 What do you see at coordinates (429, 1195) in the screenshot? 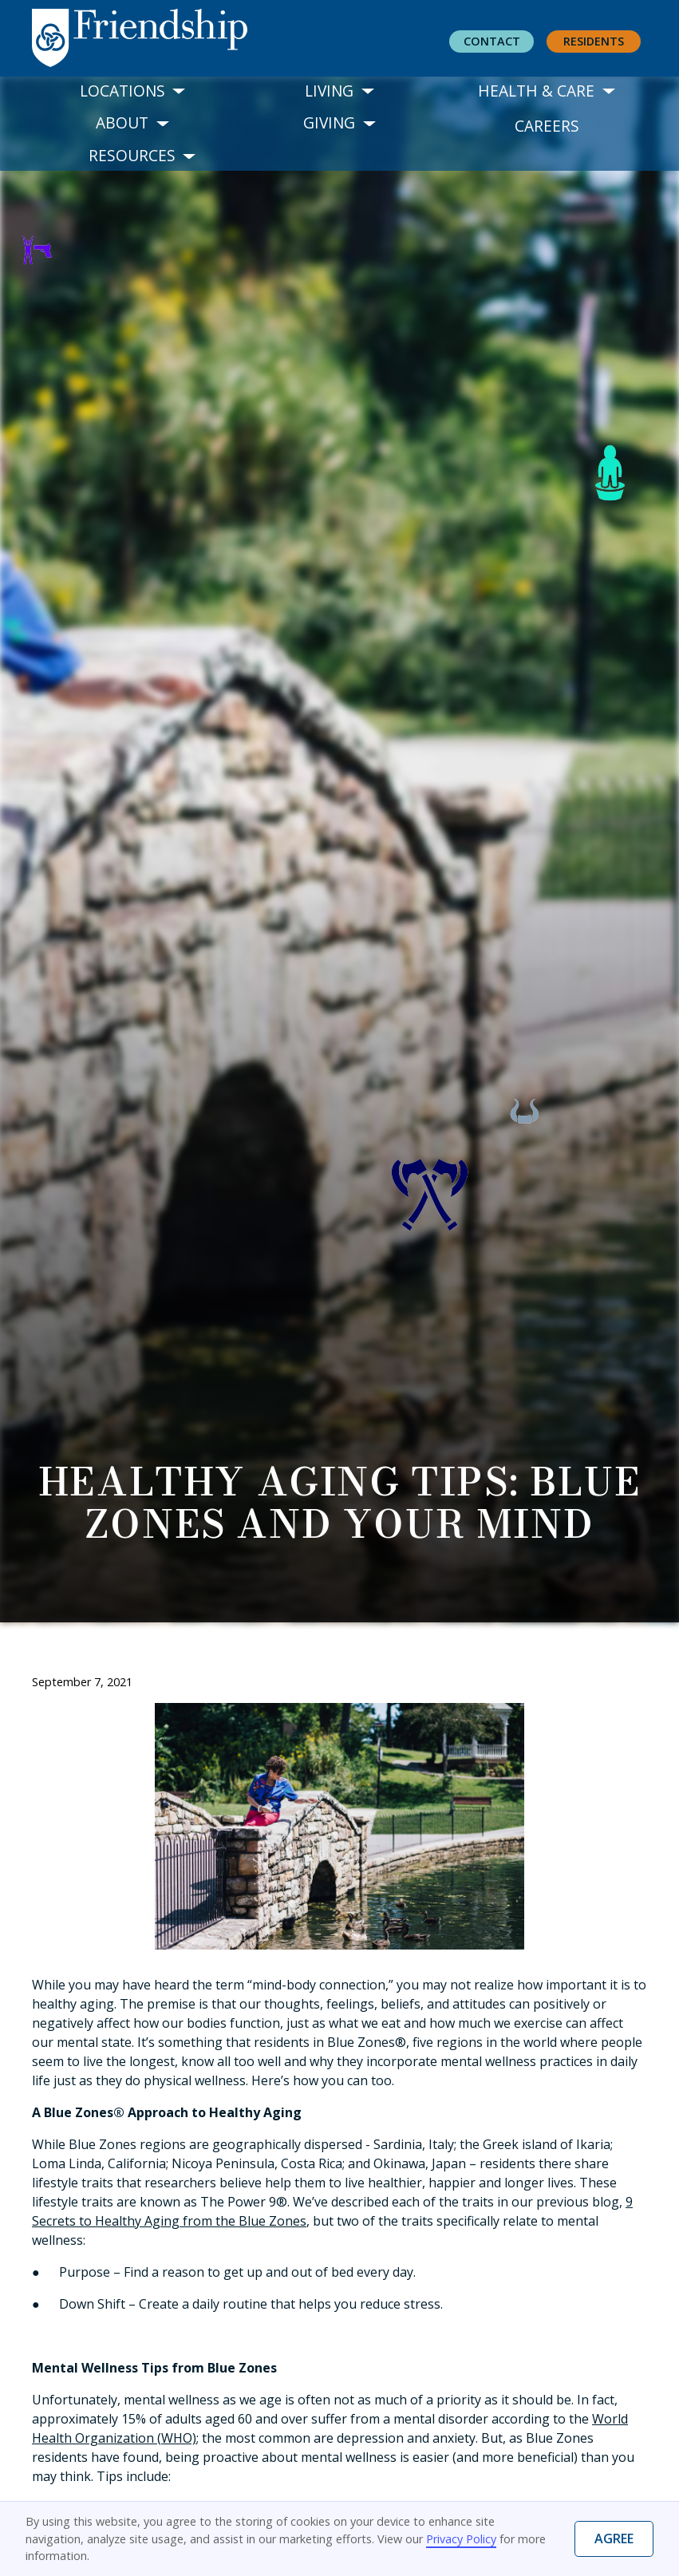
I see `access combat or battle features` at bounding box center [429, 1195].